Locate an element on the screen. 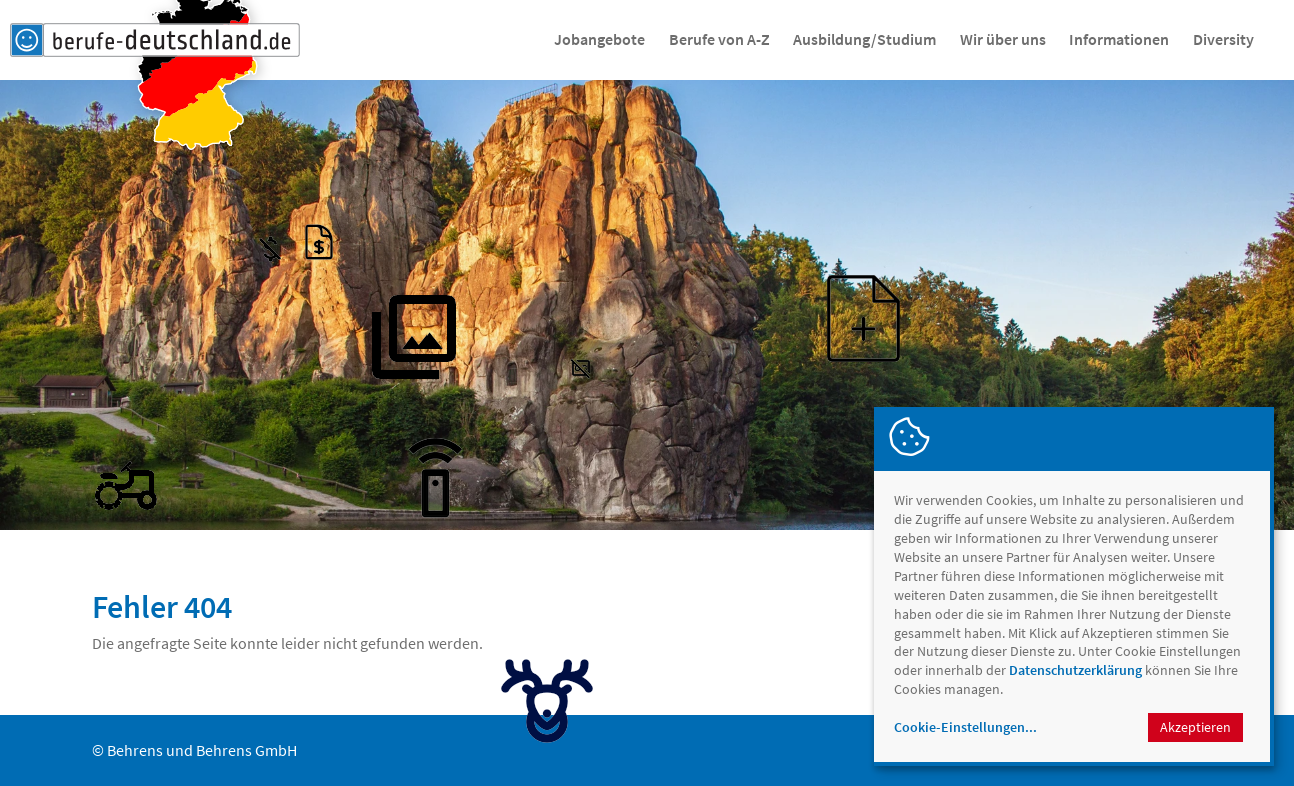 The height and width of the screenshot is (786, 1294). create a new file is located at coordinates (863, 318).